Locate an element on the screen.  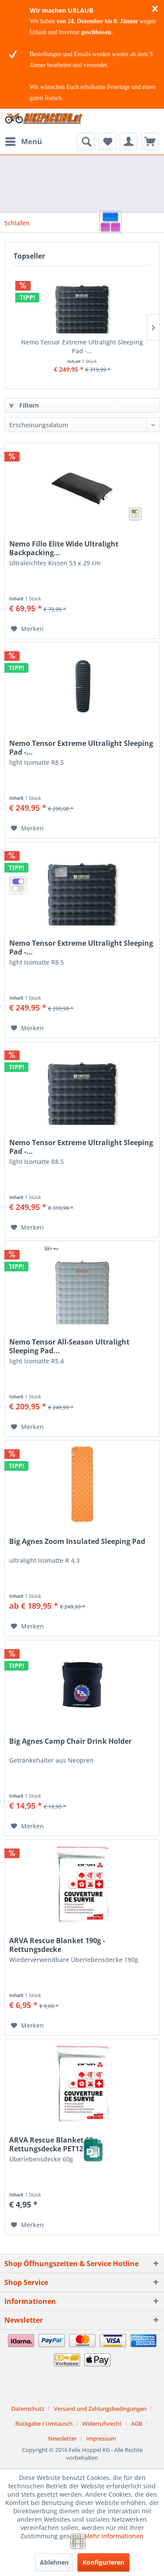
select all items in the current view is located at coordinates (110, 222).